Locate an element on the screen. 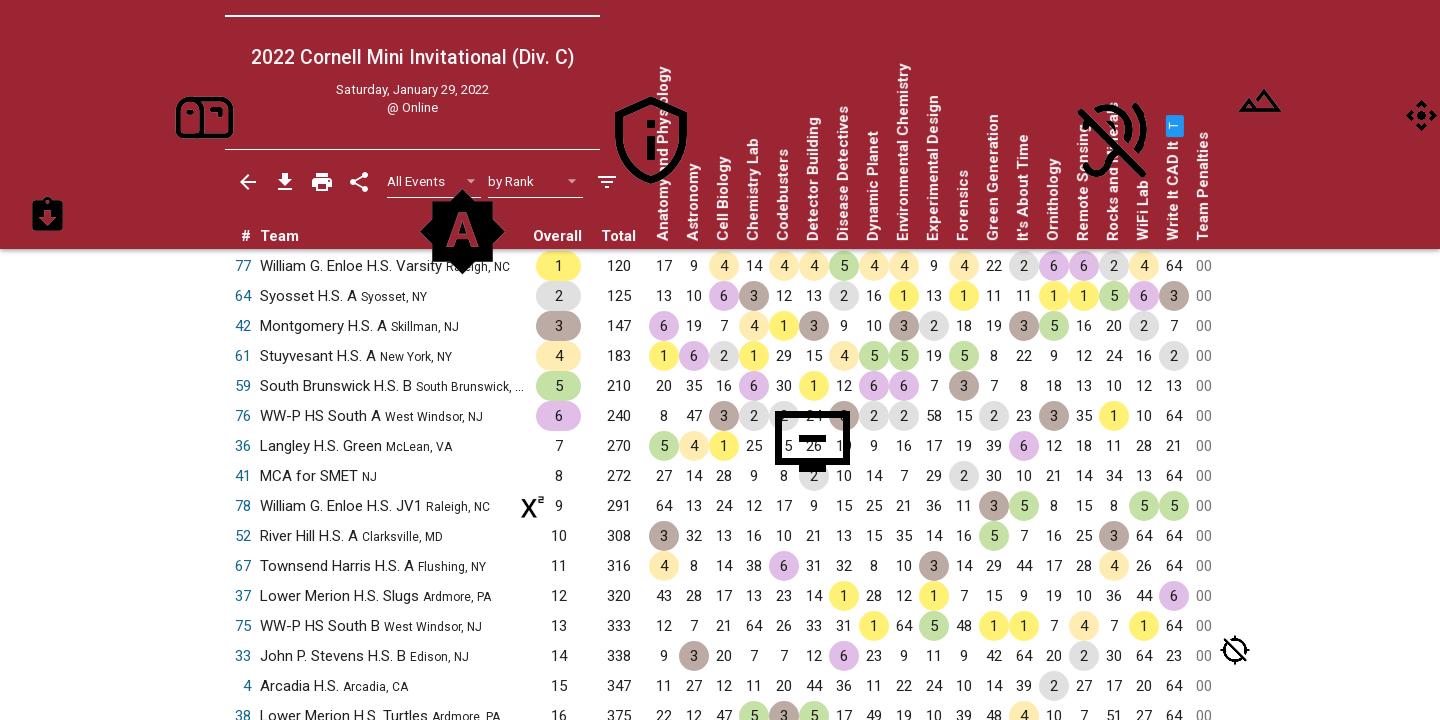 This screenshot has height=720, width=1440. enable automatic brightness adjustment is located at coordinates (462, 231).